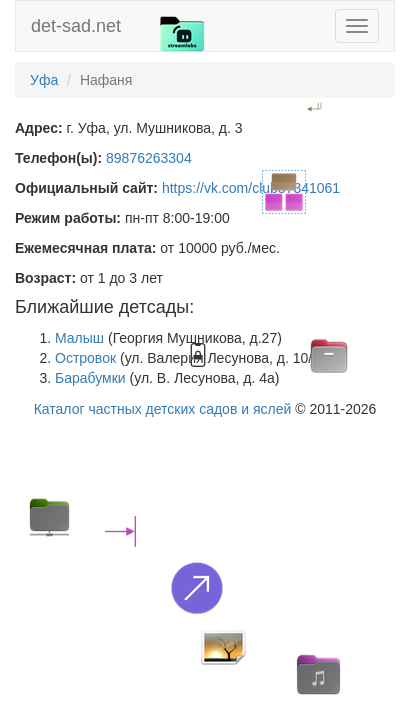 The image size is (410, 720). I want to click on select all items in the current view, so click(284, 192).